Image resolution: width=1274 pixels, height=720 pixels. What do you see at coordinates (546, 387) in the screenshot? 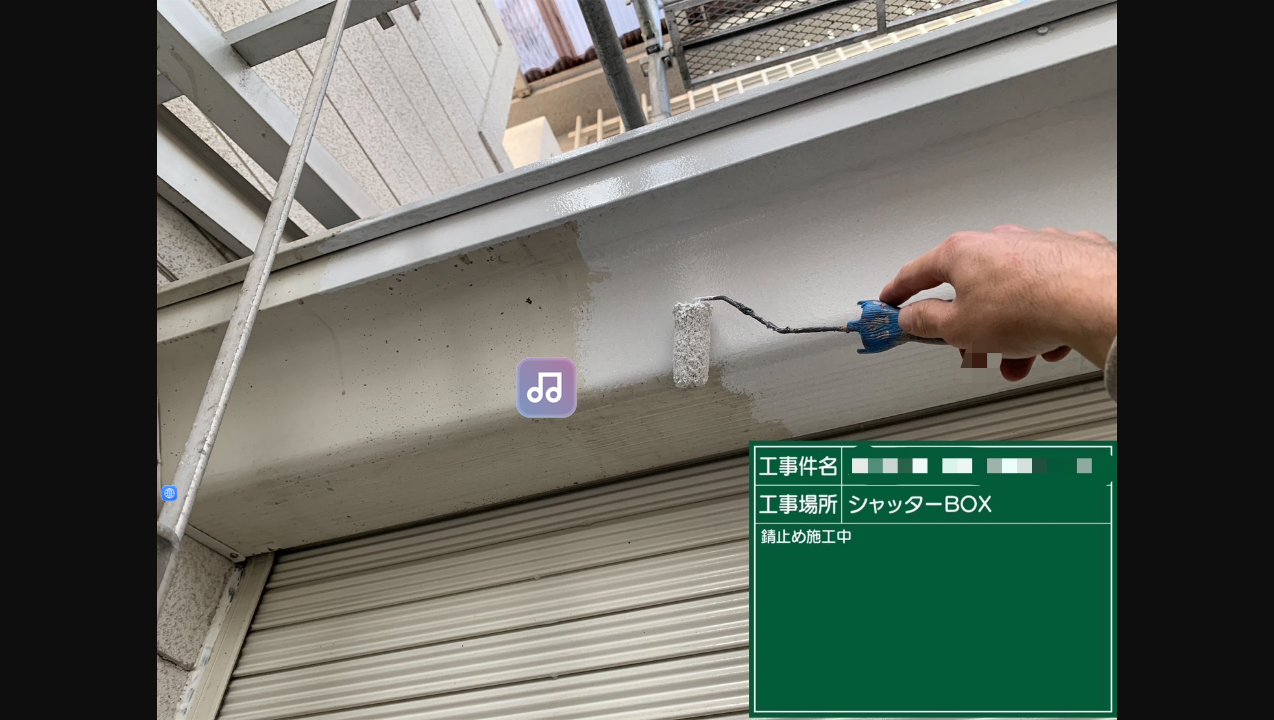
I see `open mousai music recognition app` at bounding box center [546, 387].